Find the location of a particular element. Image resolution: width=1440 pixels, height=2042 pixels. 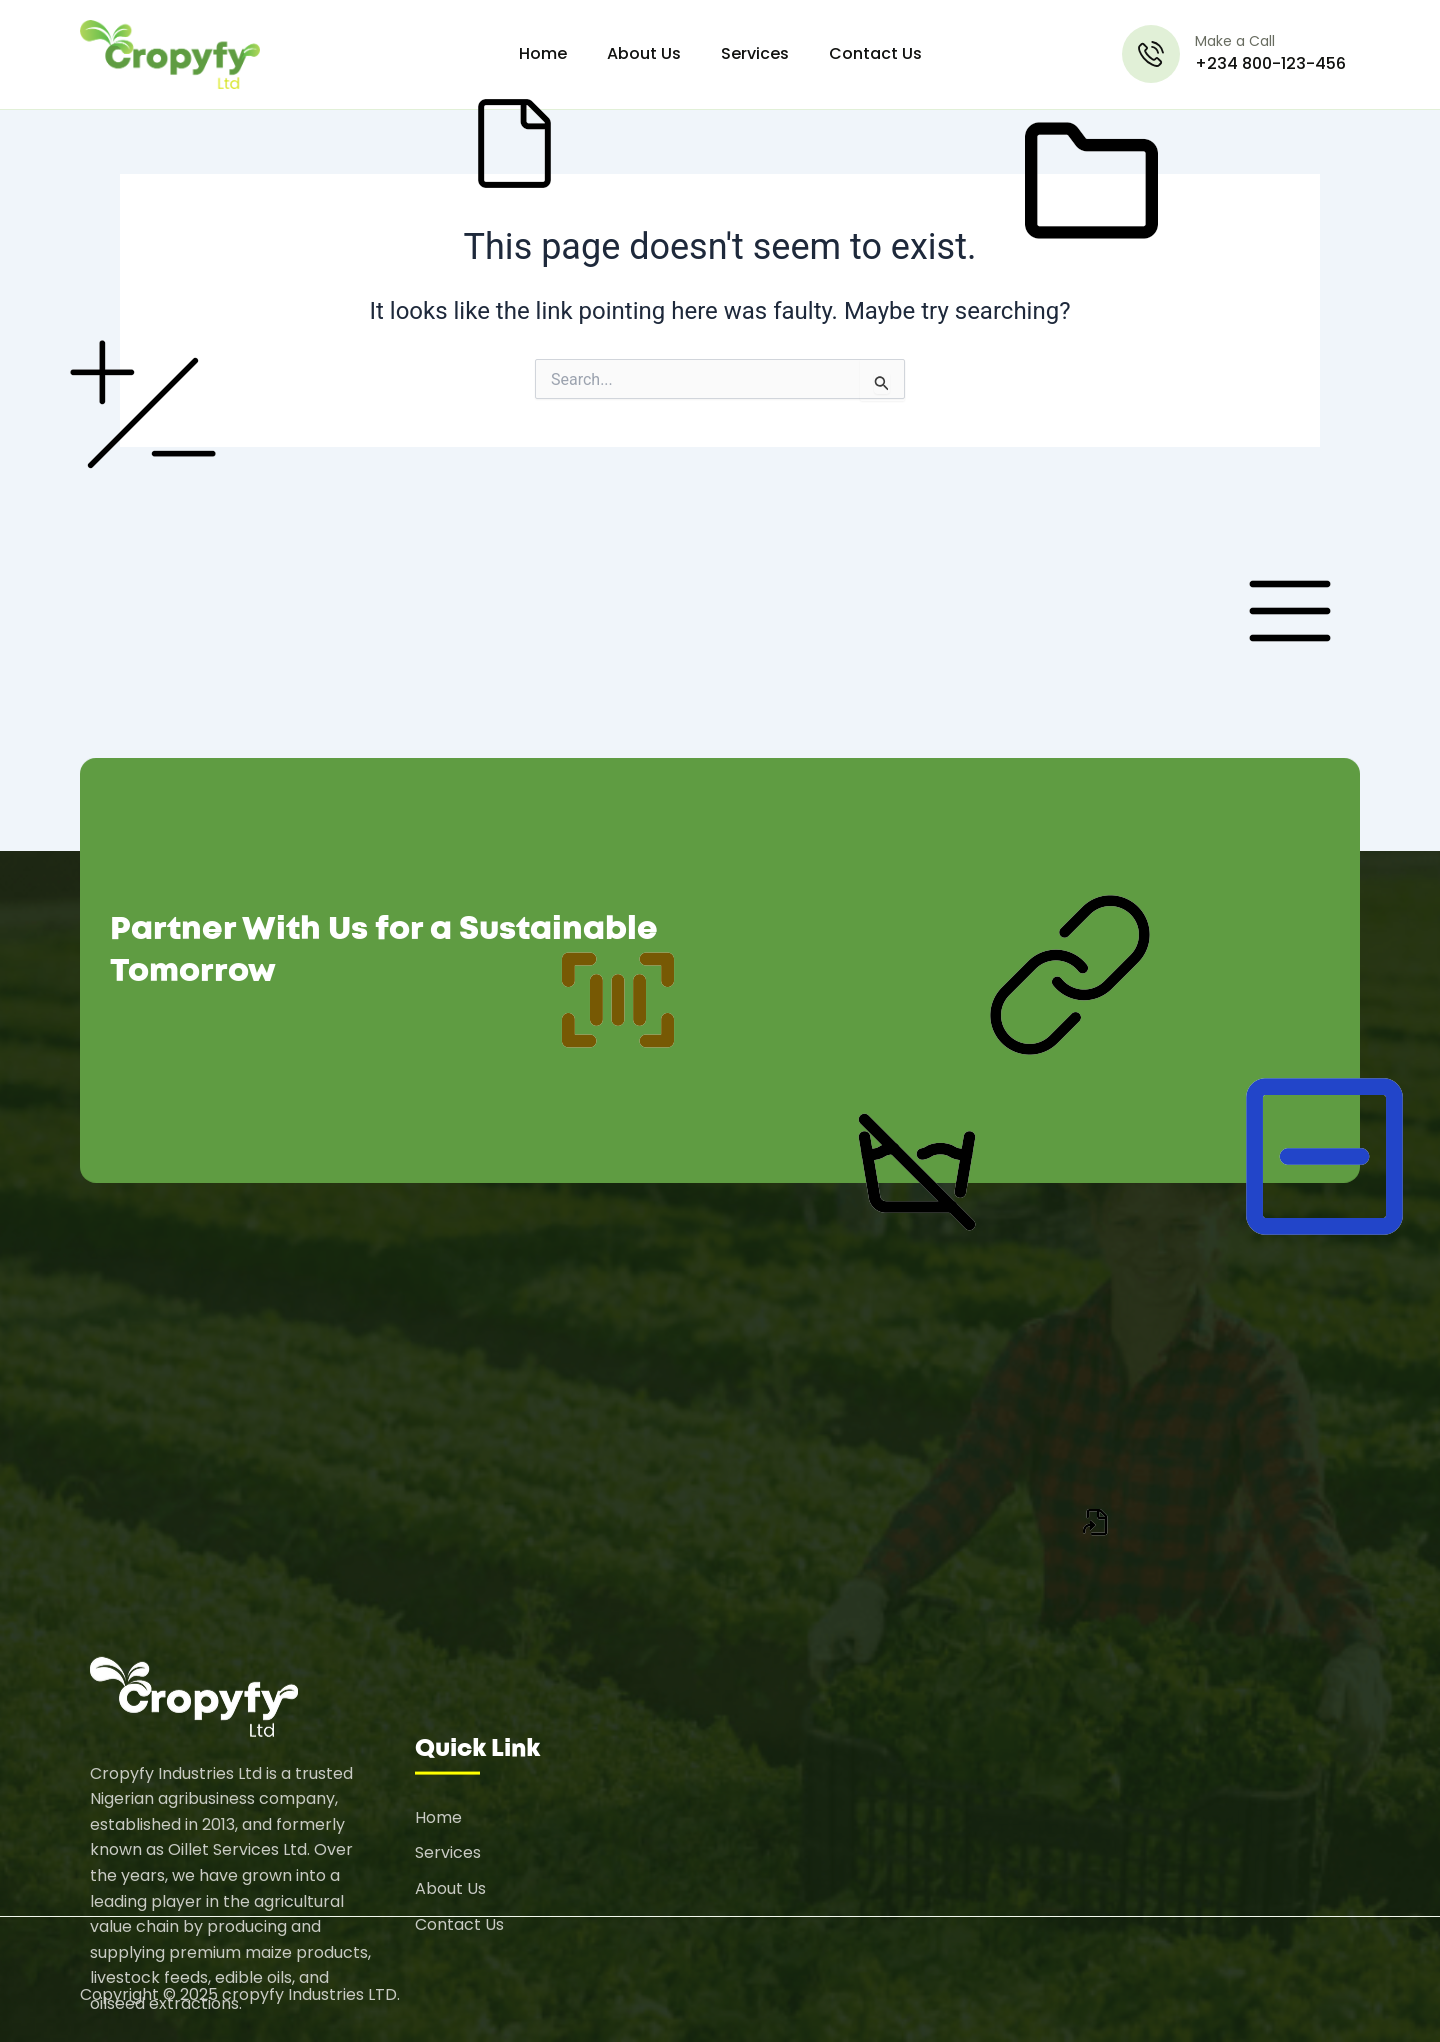

do not wash or laundry not available is located at coordinates (917, 1172).